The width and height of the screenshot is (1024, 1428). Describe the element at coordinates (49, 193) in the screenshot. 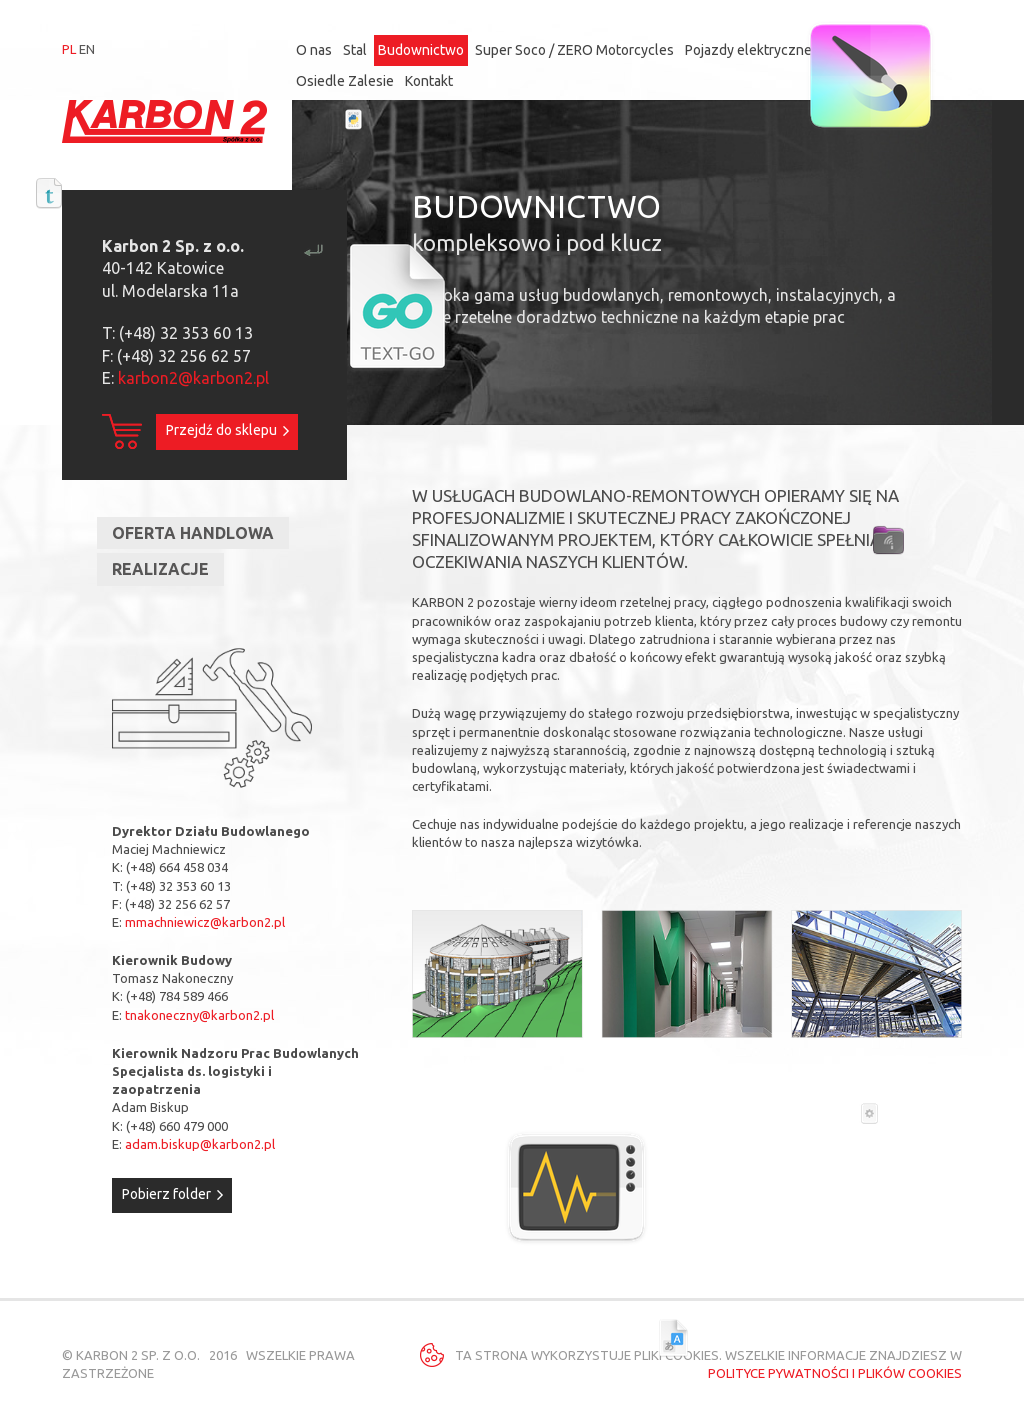

I see `a typst document file` at that location.